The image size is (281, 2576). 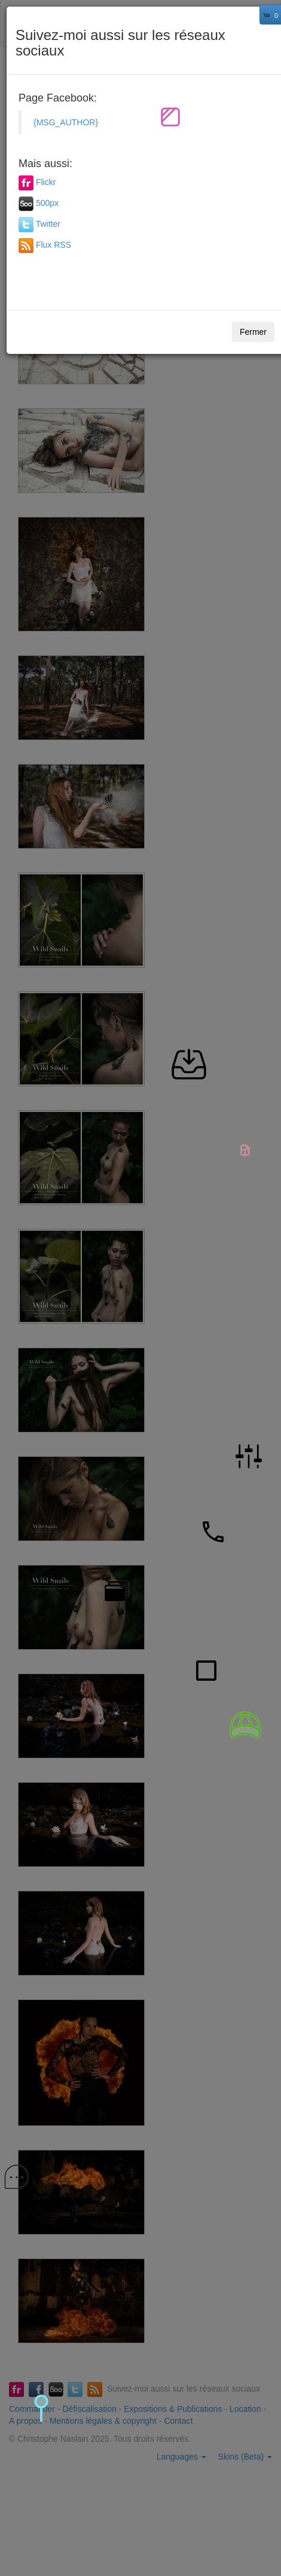 I want to click on open a text or typography file, so click(x=245, y=1150).